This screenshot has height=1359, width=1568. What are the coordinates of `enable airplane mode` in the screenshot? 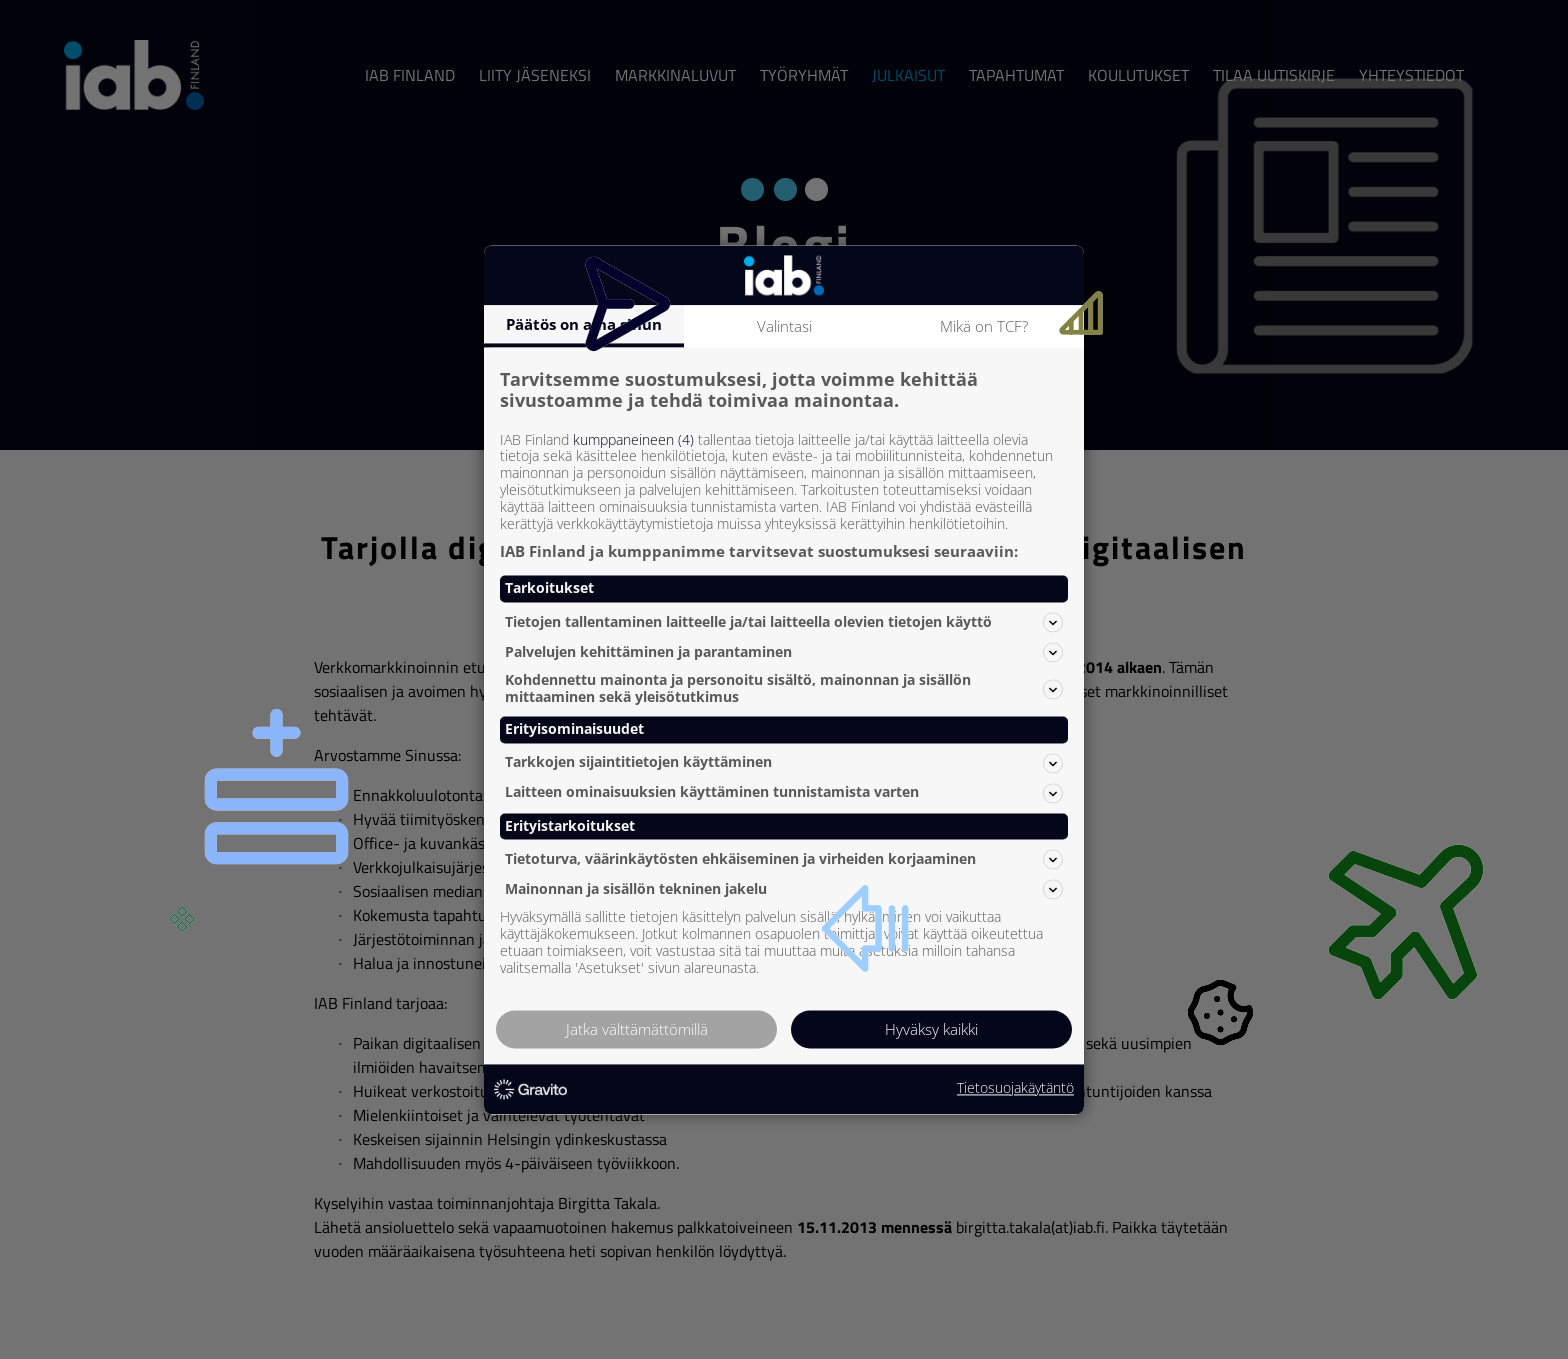 It's located at (1409, 919).